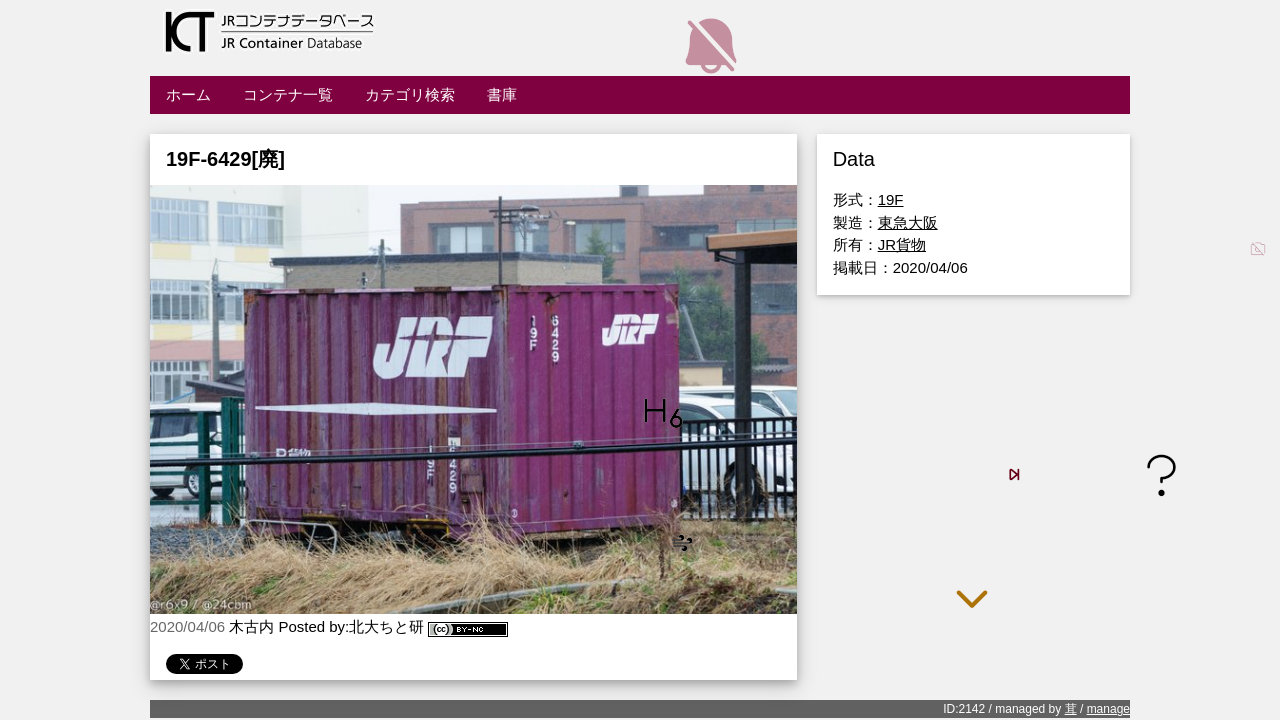  What do you see at coordinates (682, 543) in the screenshot?
I see `indicates current wind conditions` at bounding box center [682, 543].